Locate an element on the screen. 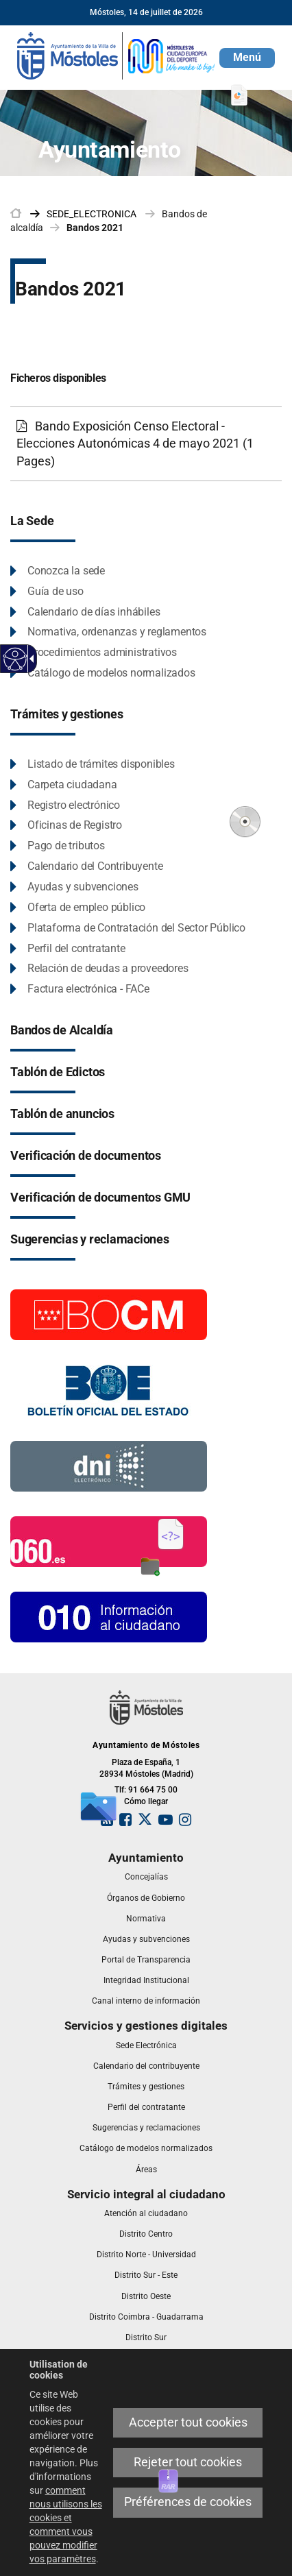  open a presentation file is located at coordinates (239, 95).